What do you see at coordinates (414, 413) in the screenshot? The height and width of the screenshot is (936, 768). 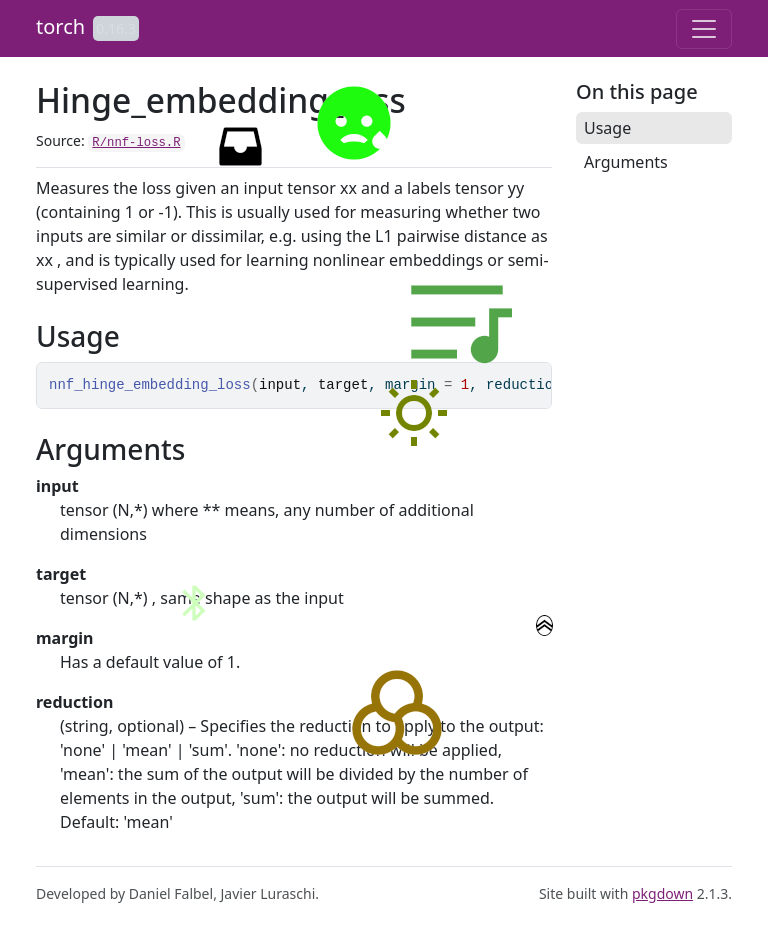 I see `switch to light mode` at bounding box center [414, 413].